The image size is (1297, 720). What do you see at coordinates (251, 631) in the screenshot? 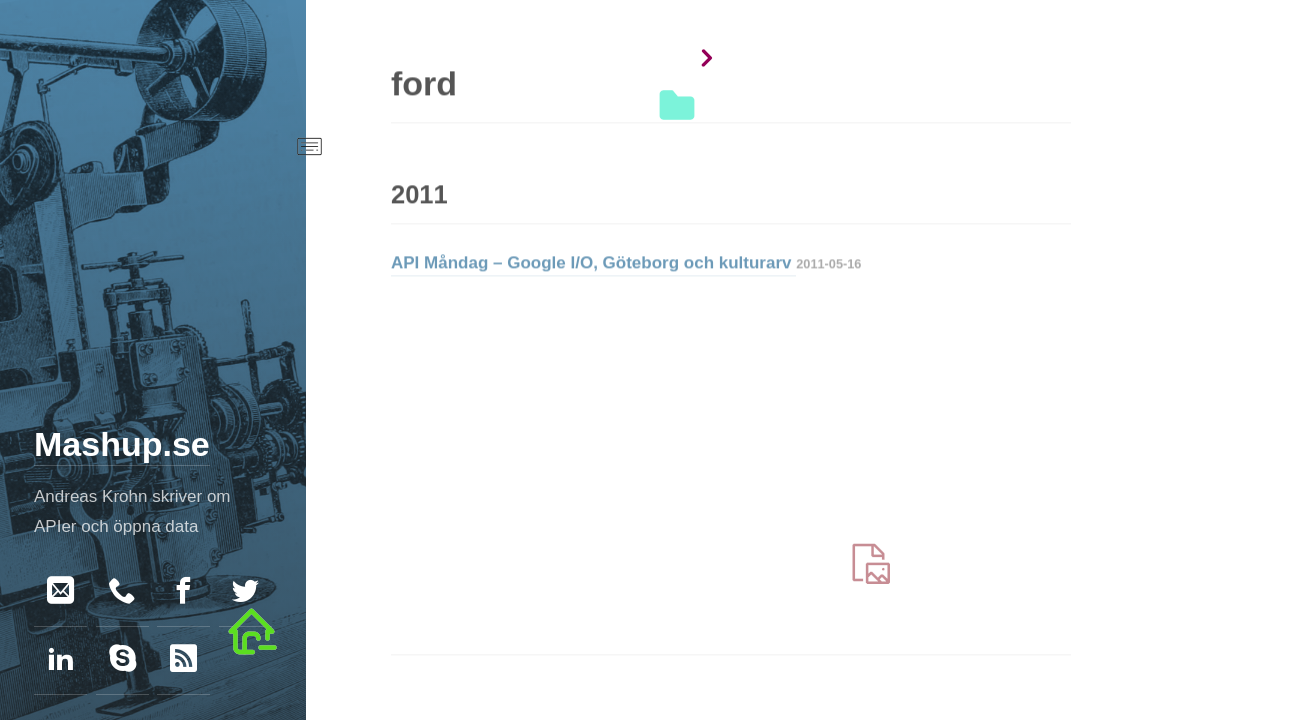
I see `remove a property from your saved homes` at bounding box center [251, 631].